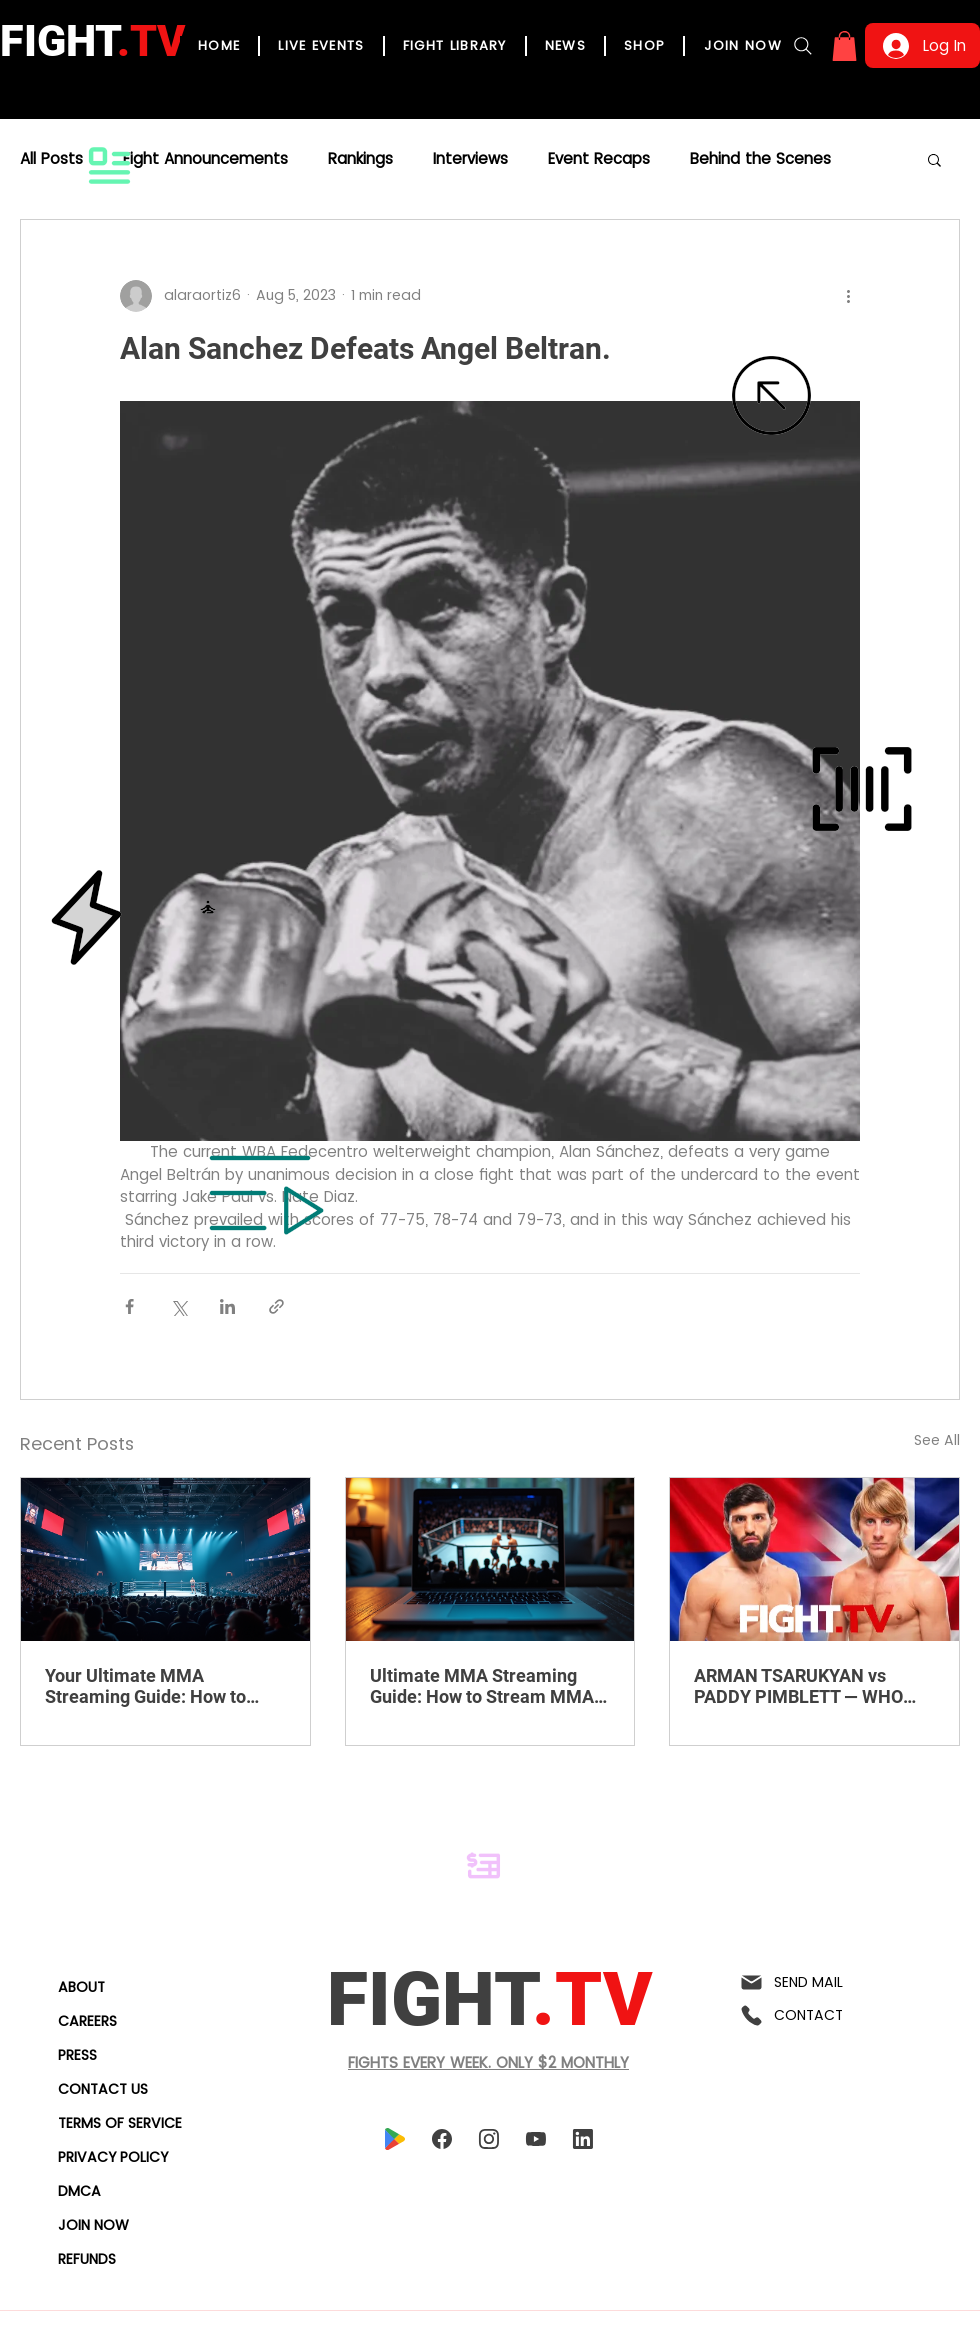 This screenshot has width=980, height=2340. Describe the element at coordinates (484, 1866) in the screenshot. I see `view invoice or billing details` at that location.